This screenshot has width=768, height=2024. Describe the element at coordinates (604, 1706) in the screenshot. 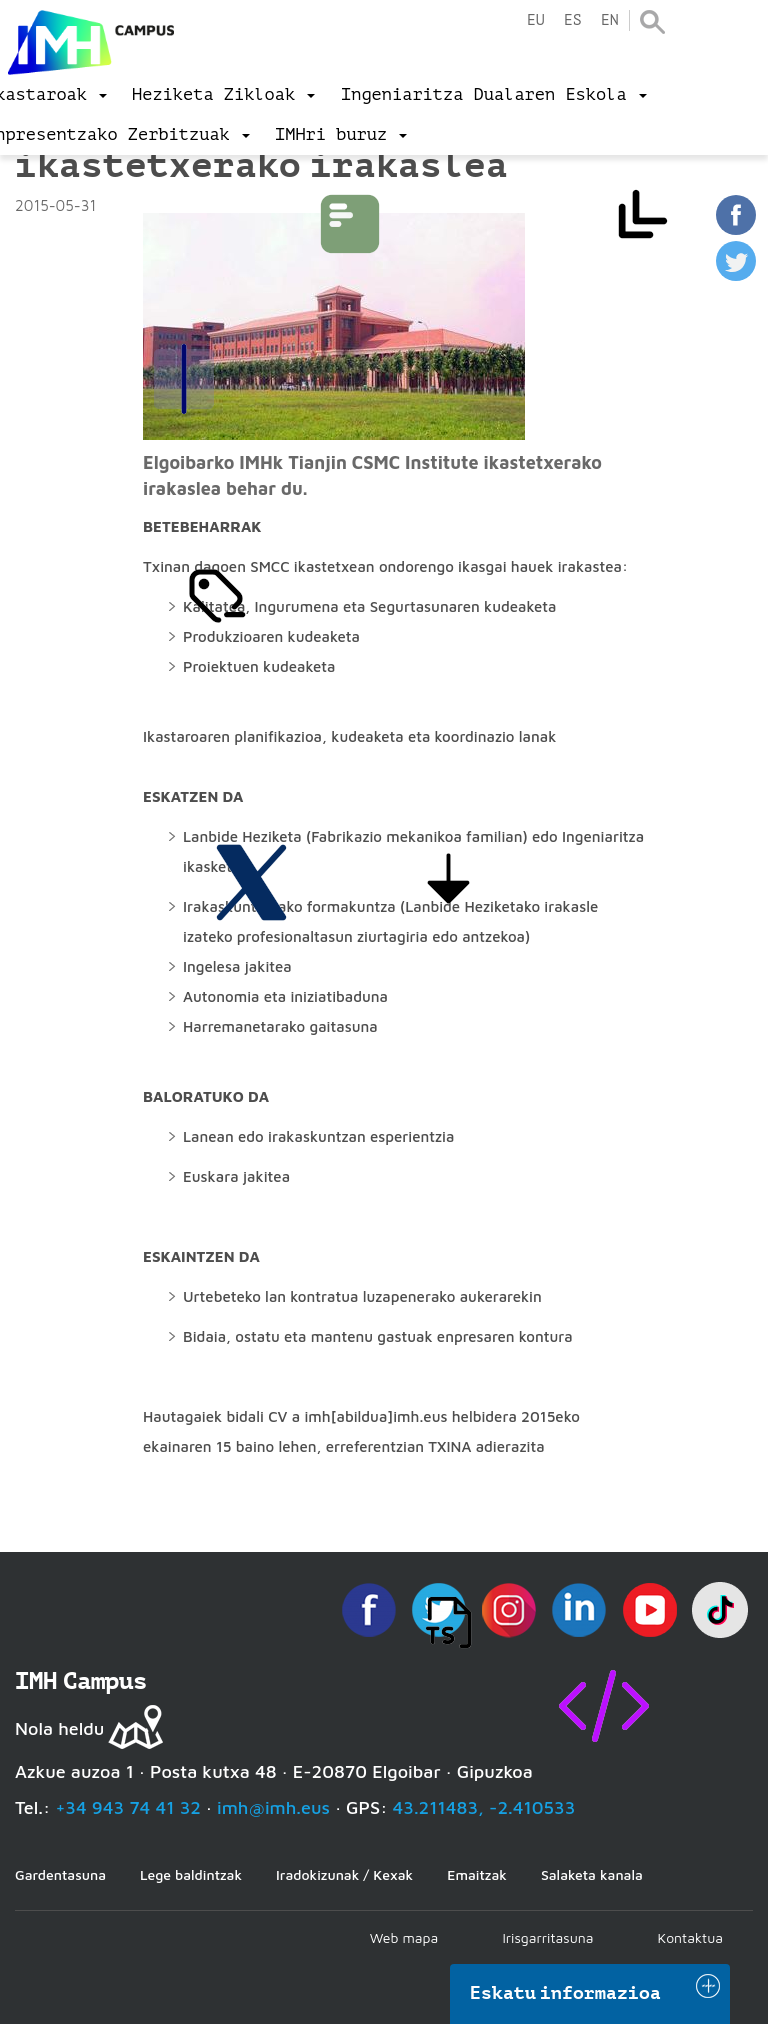

I see `view or edit source code` at that location.